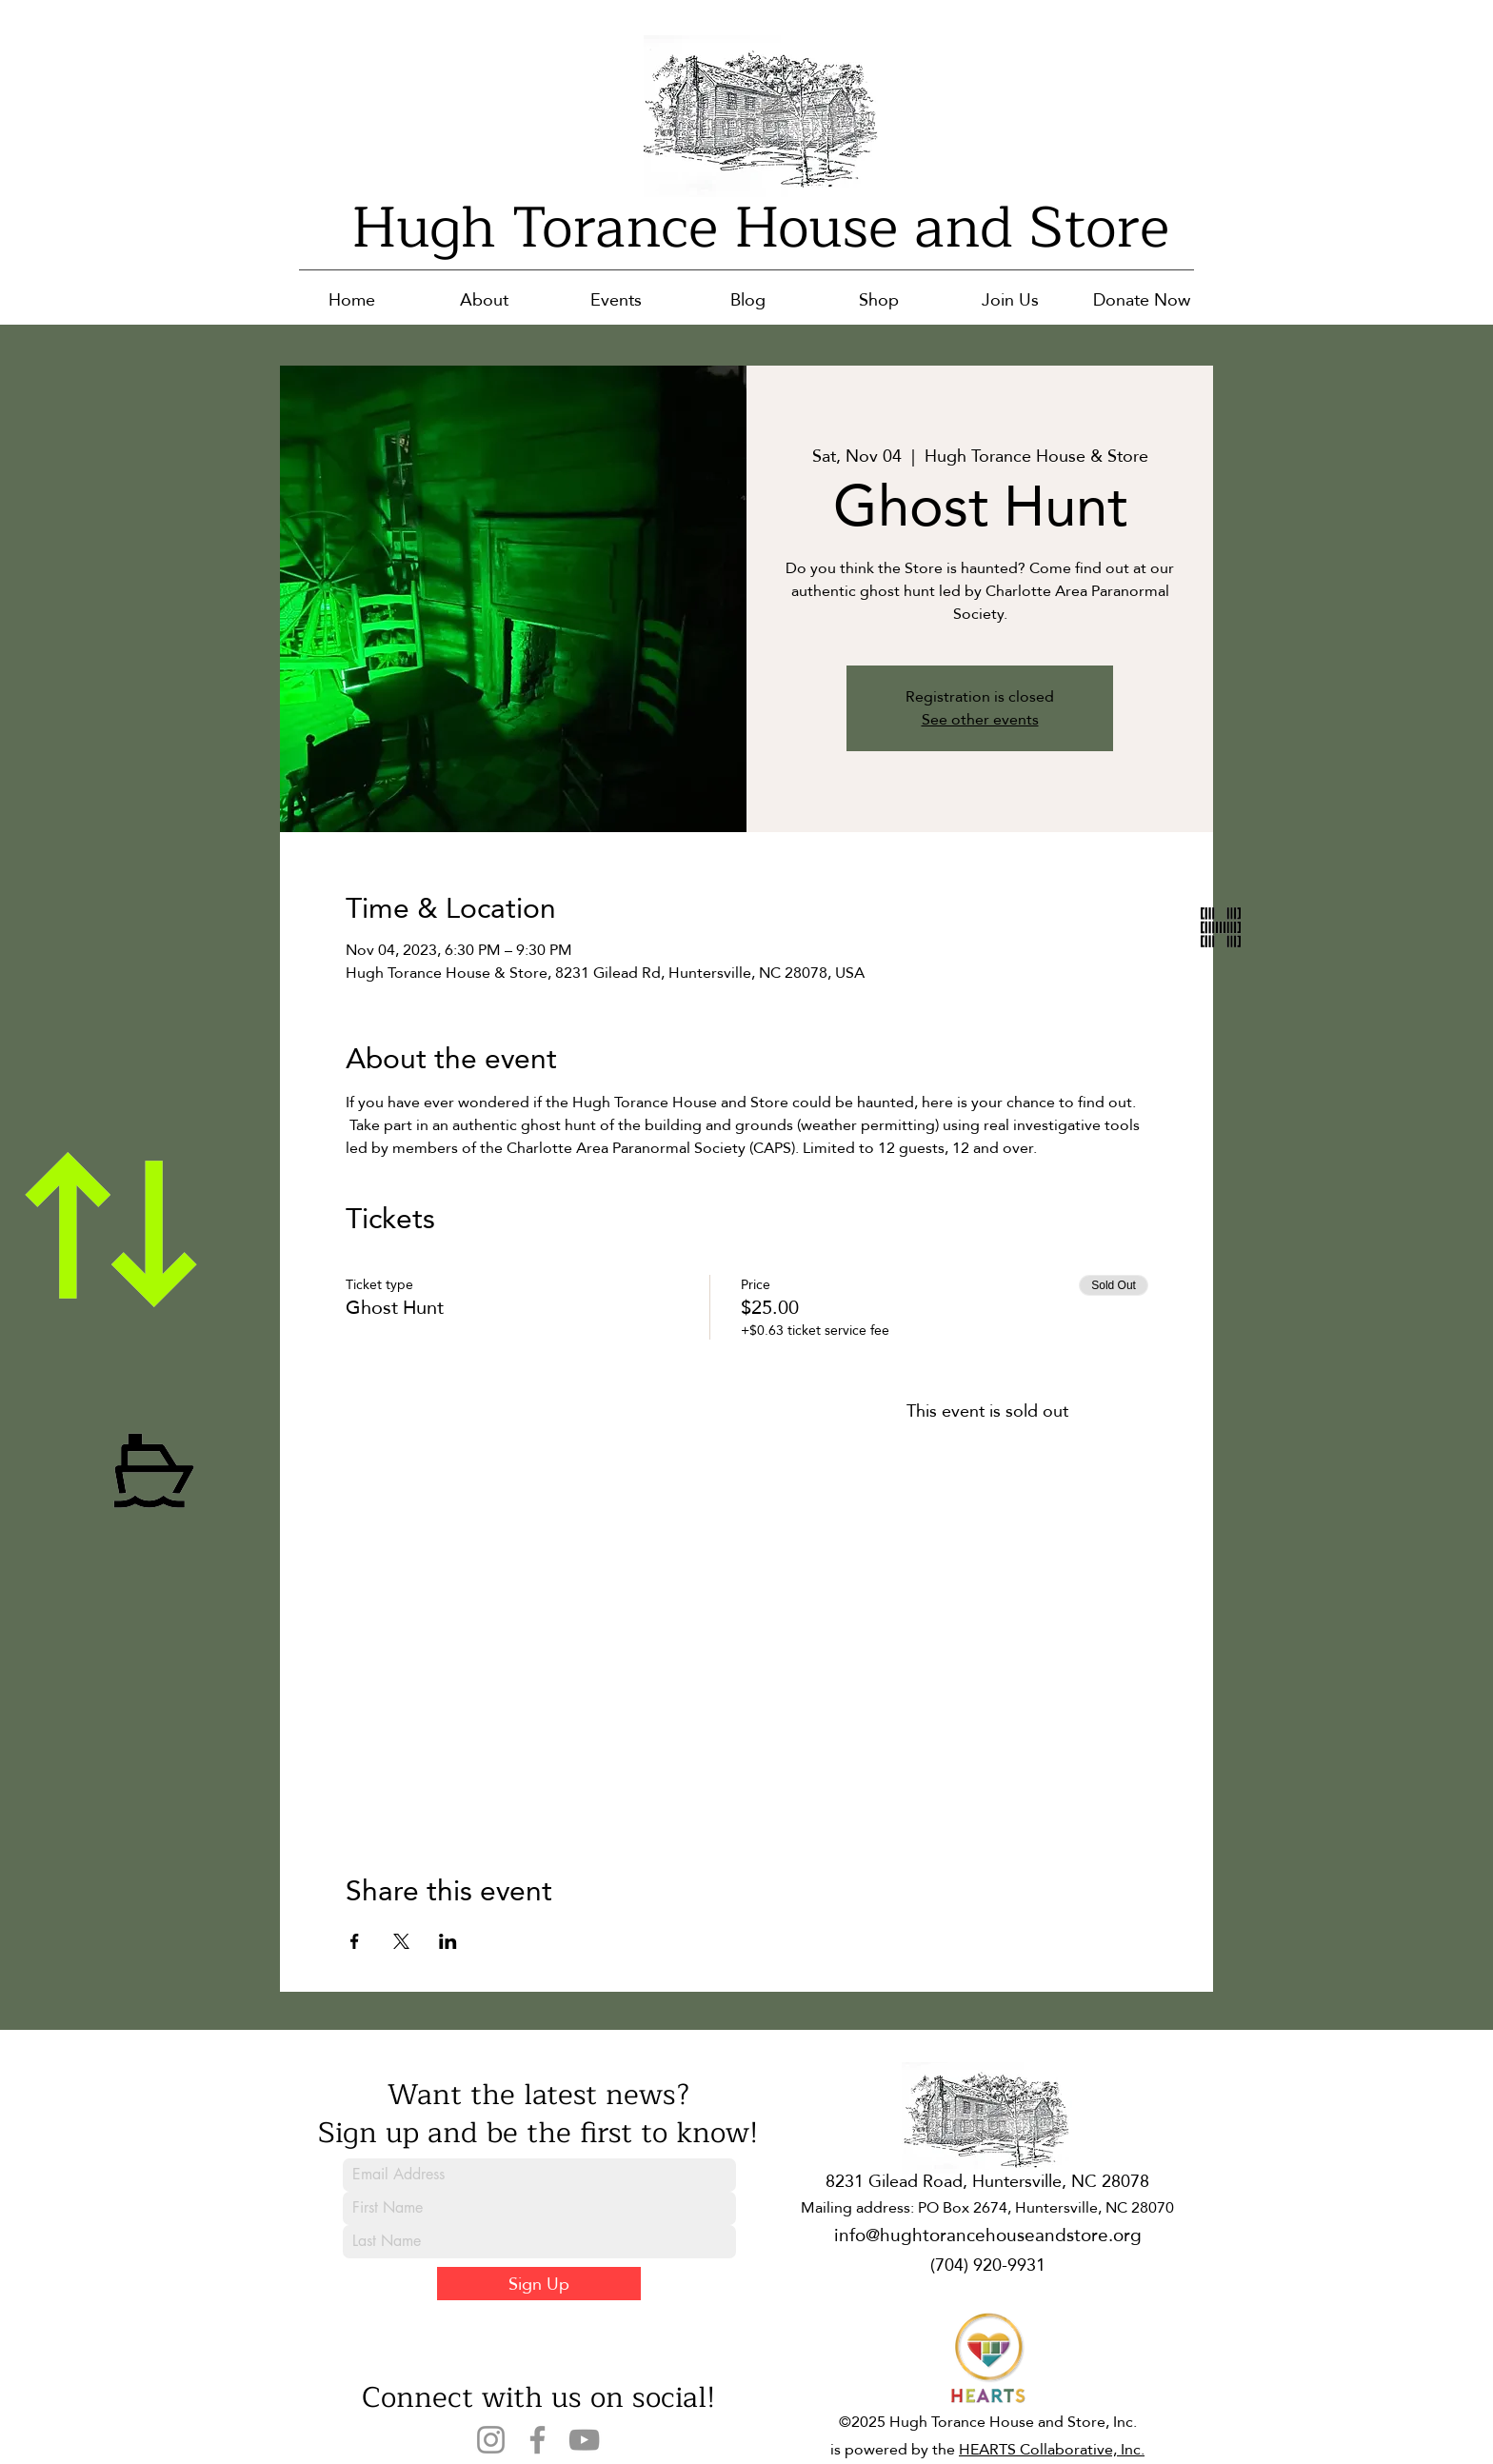 The height and width of the screenshot is (2464, 1493). What do you see at coordinates (1221, 927) in the screenshot?
I see `launch htop system monitoring application` at bounding box center [1221, 927].